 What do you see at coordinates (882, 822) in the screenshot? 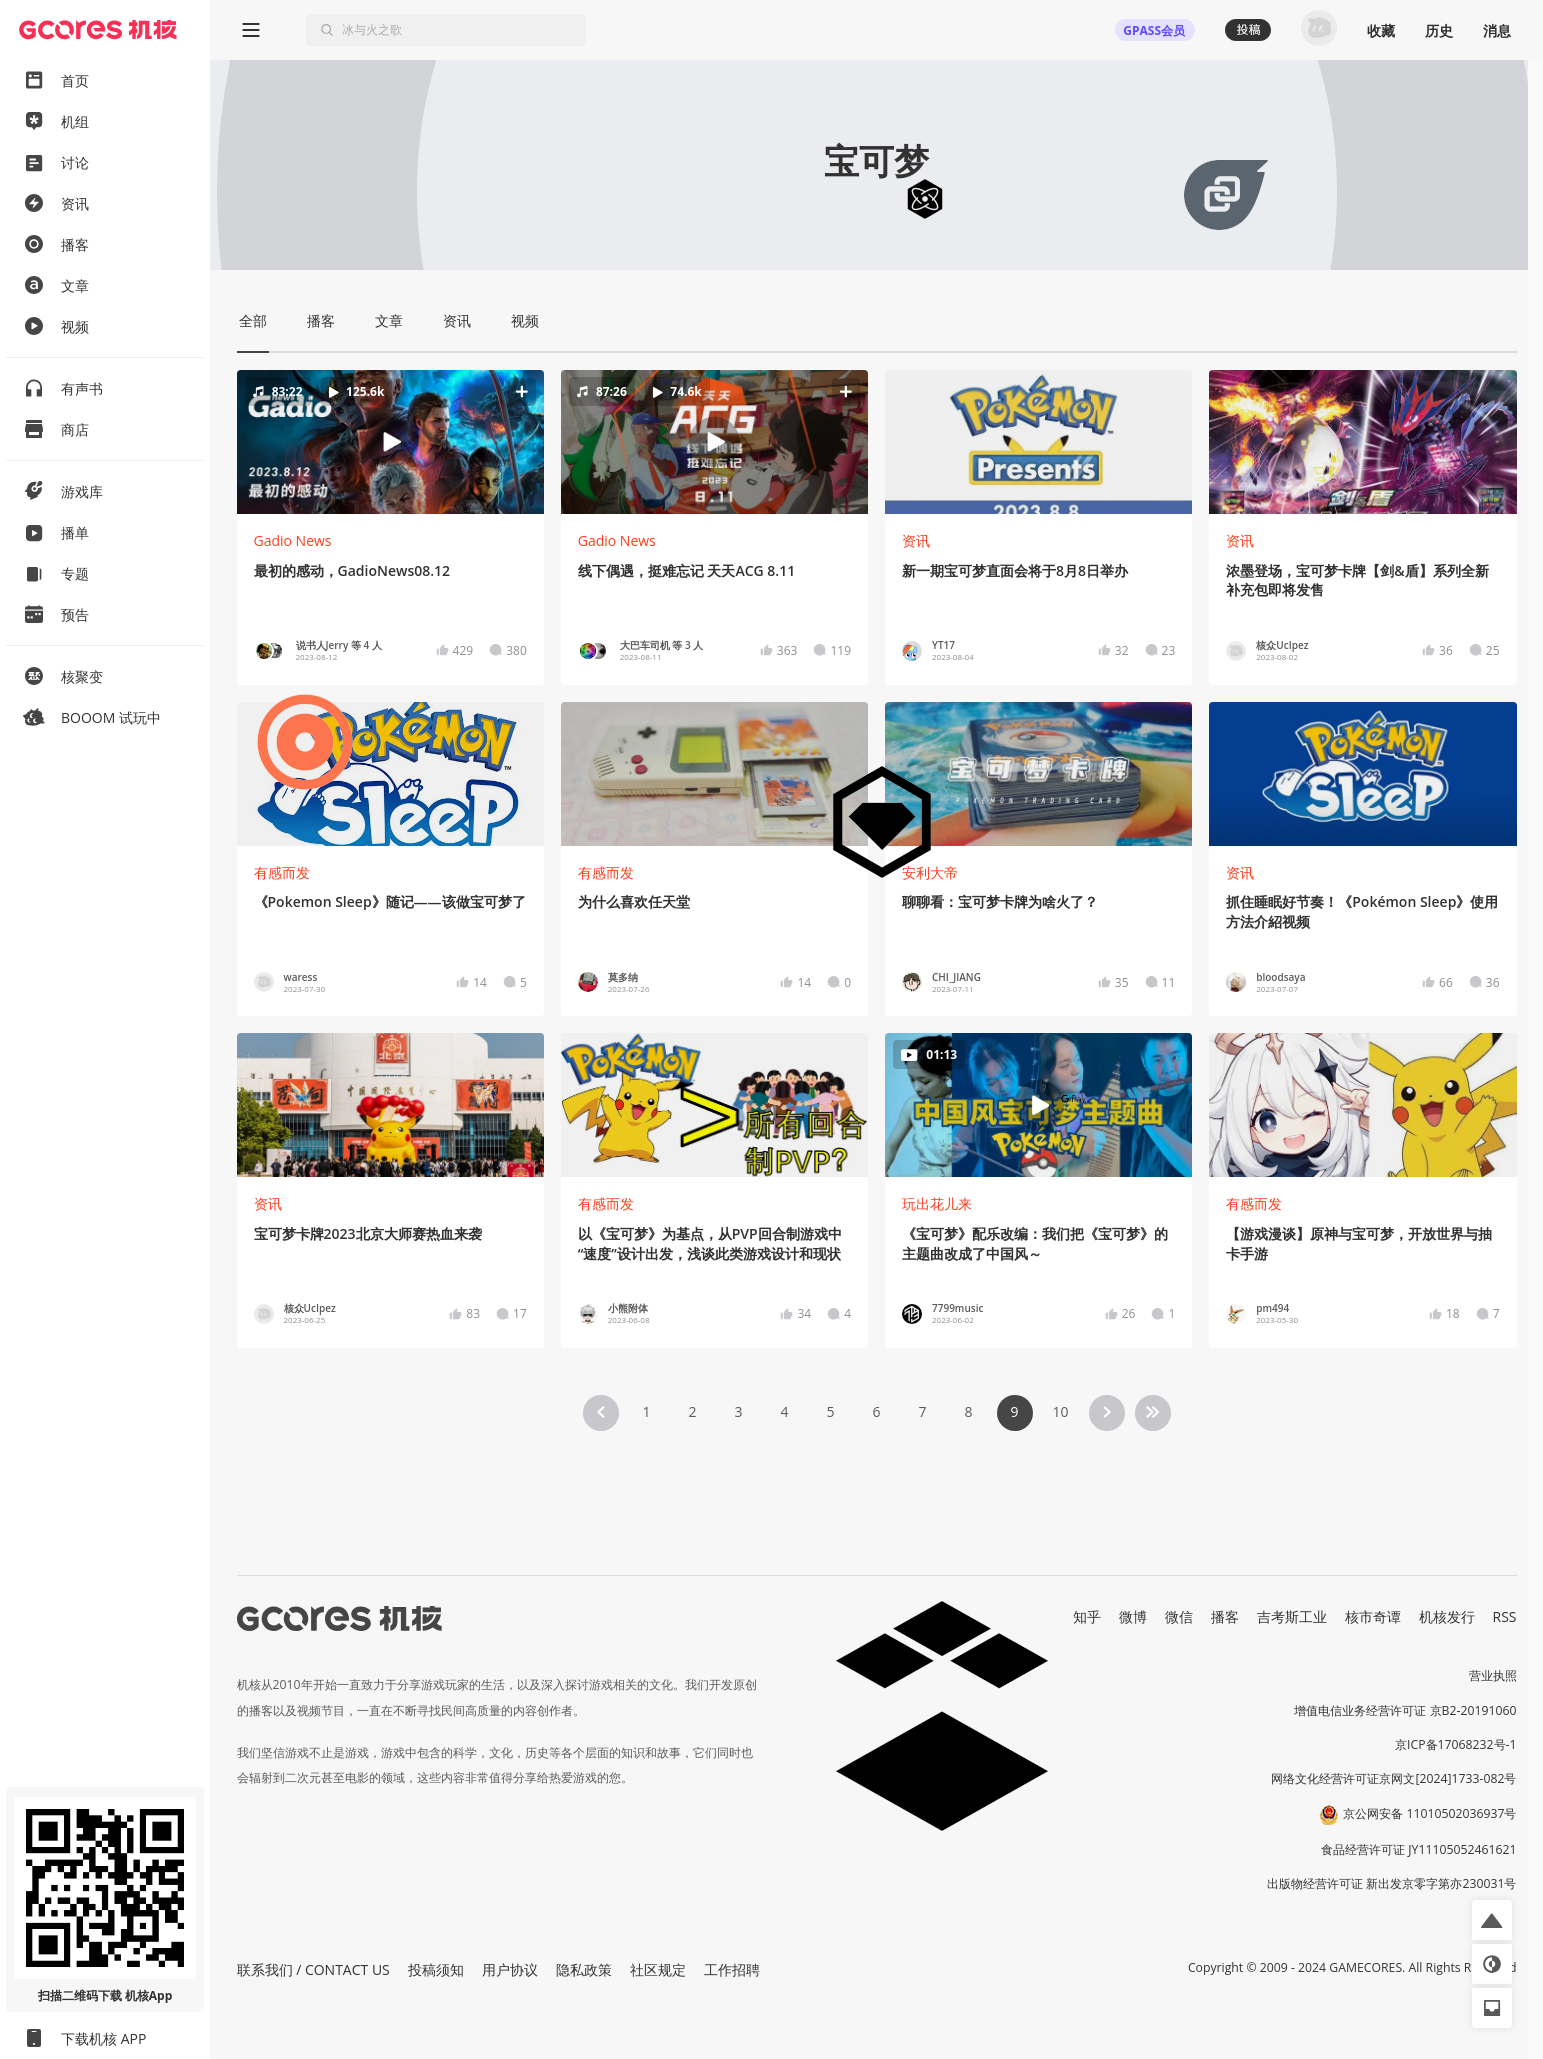
I see `visit the RubyGems package repository` at bounding box center [882, 822].